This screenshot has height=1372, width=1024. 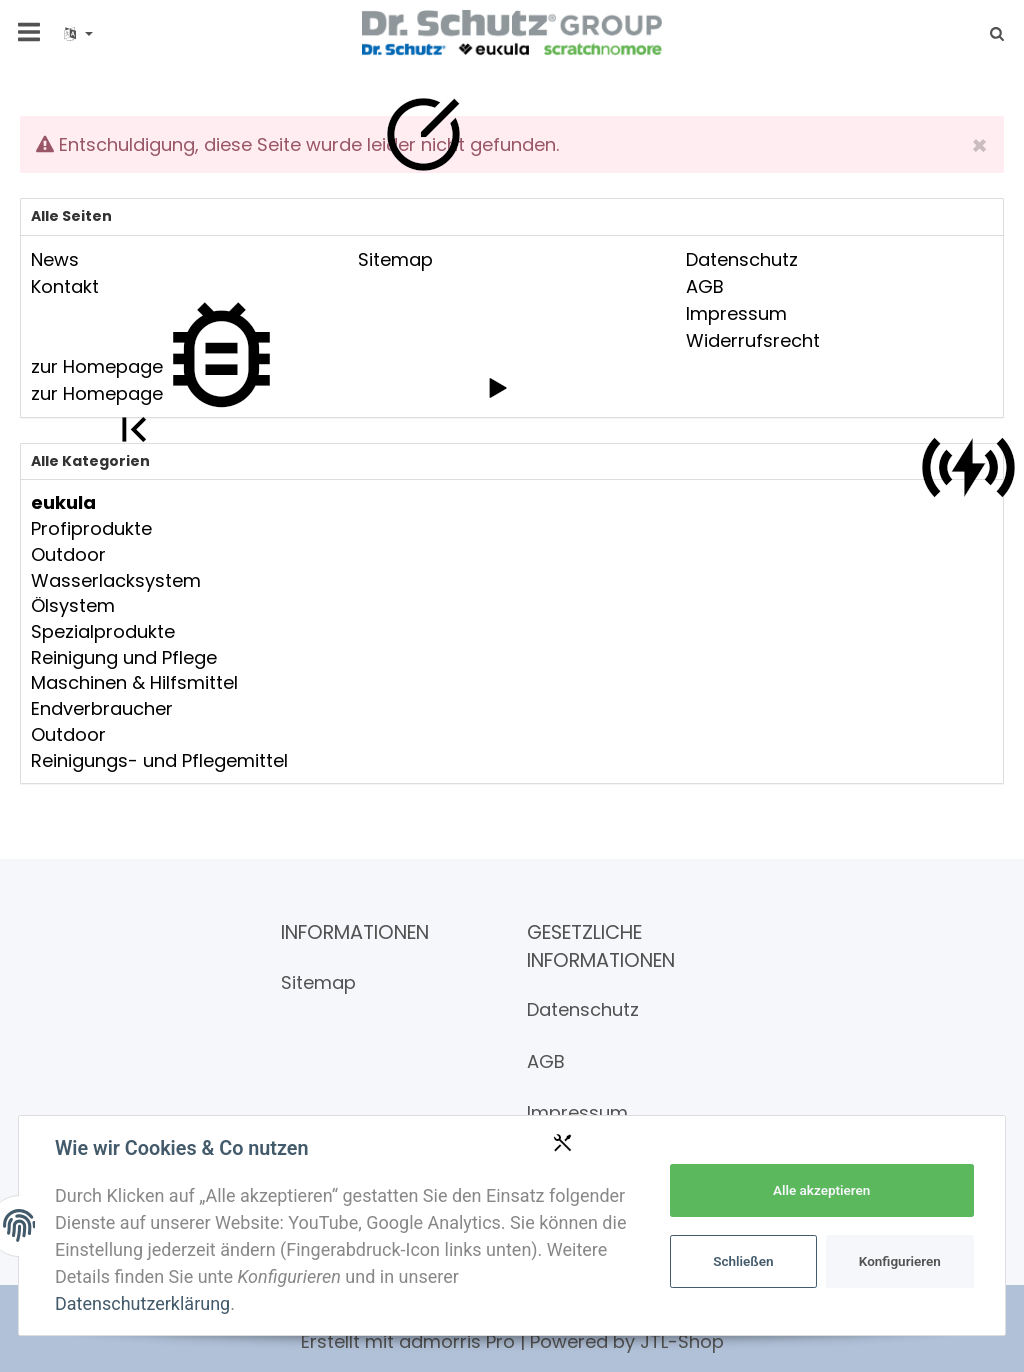 I want to click on access settings and configuration options, so click(x=563, y=1143).